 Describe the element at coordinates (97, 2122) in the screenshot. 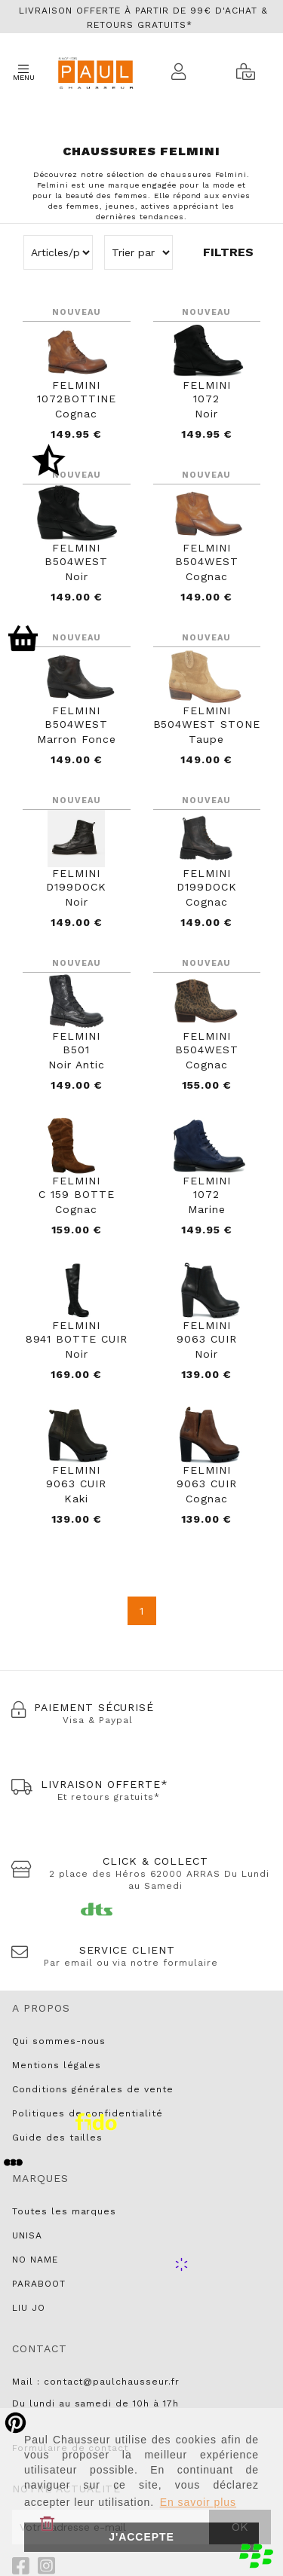

I see `fido alliance logo indicating passwordless authentication support` at that location.